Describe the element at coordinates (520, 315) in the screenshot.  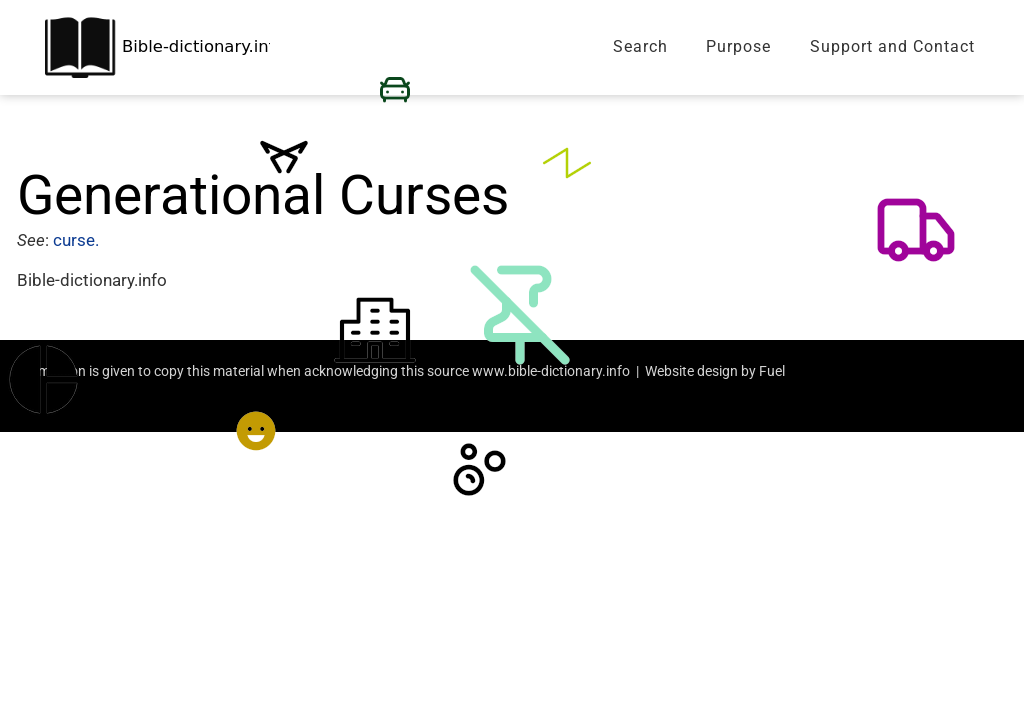
I see `unpin an item from its current location` at that location.